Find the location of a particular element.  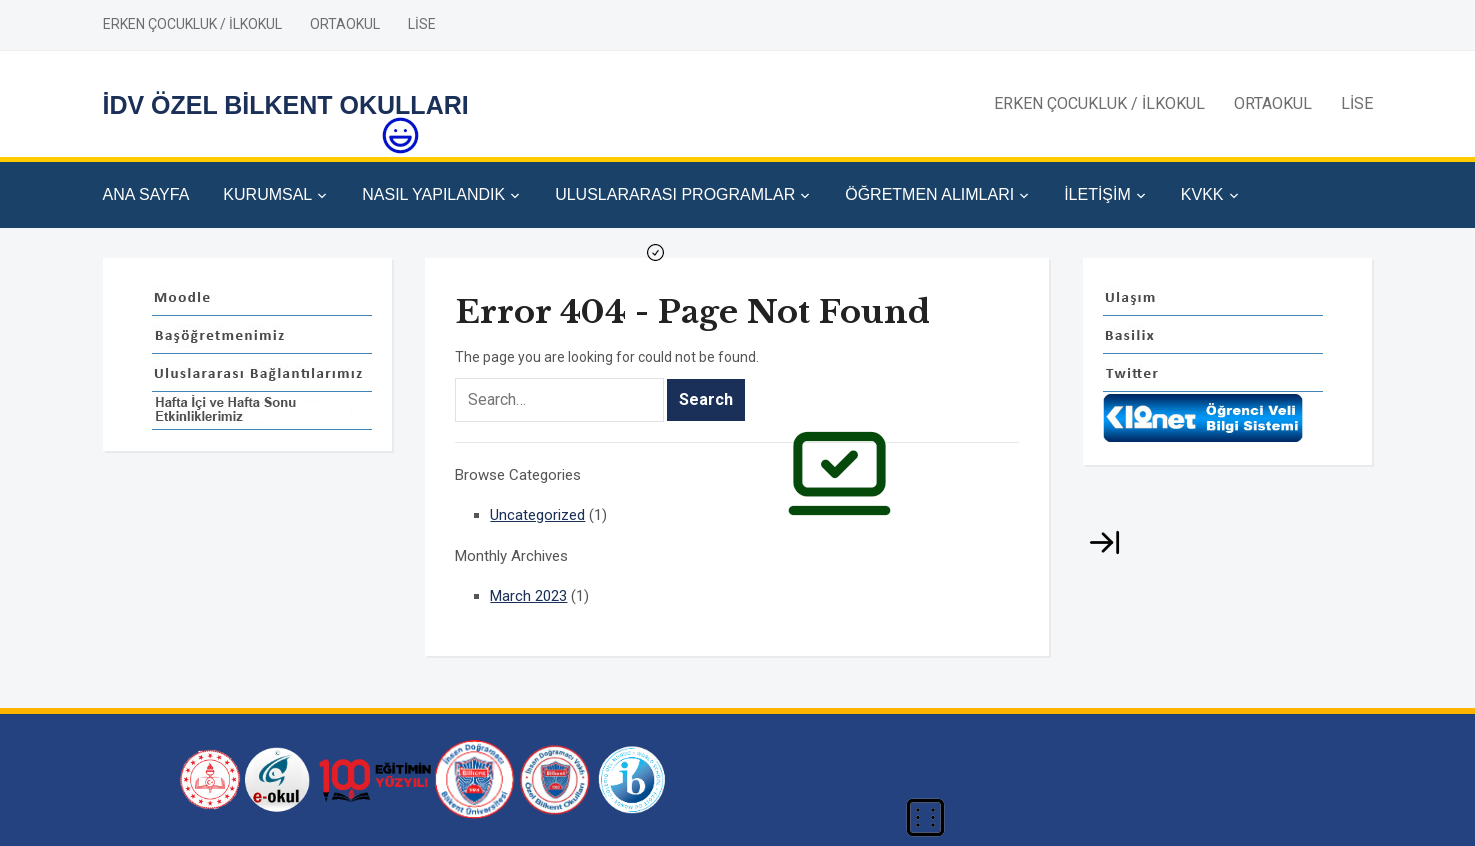

randomize or shuffle content is located at coordinates (925, 817).